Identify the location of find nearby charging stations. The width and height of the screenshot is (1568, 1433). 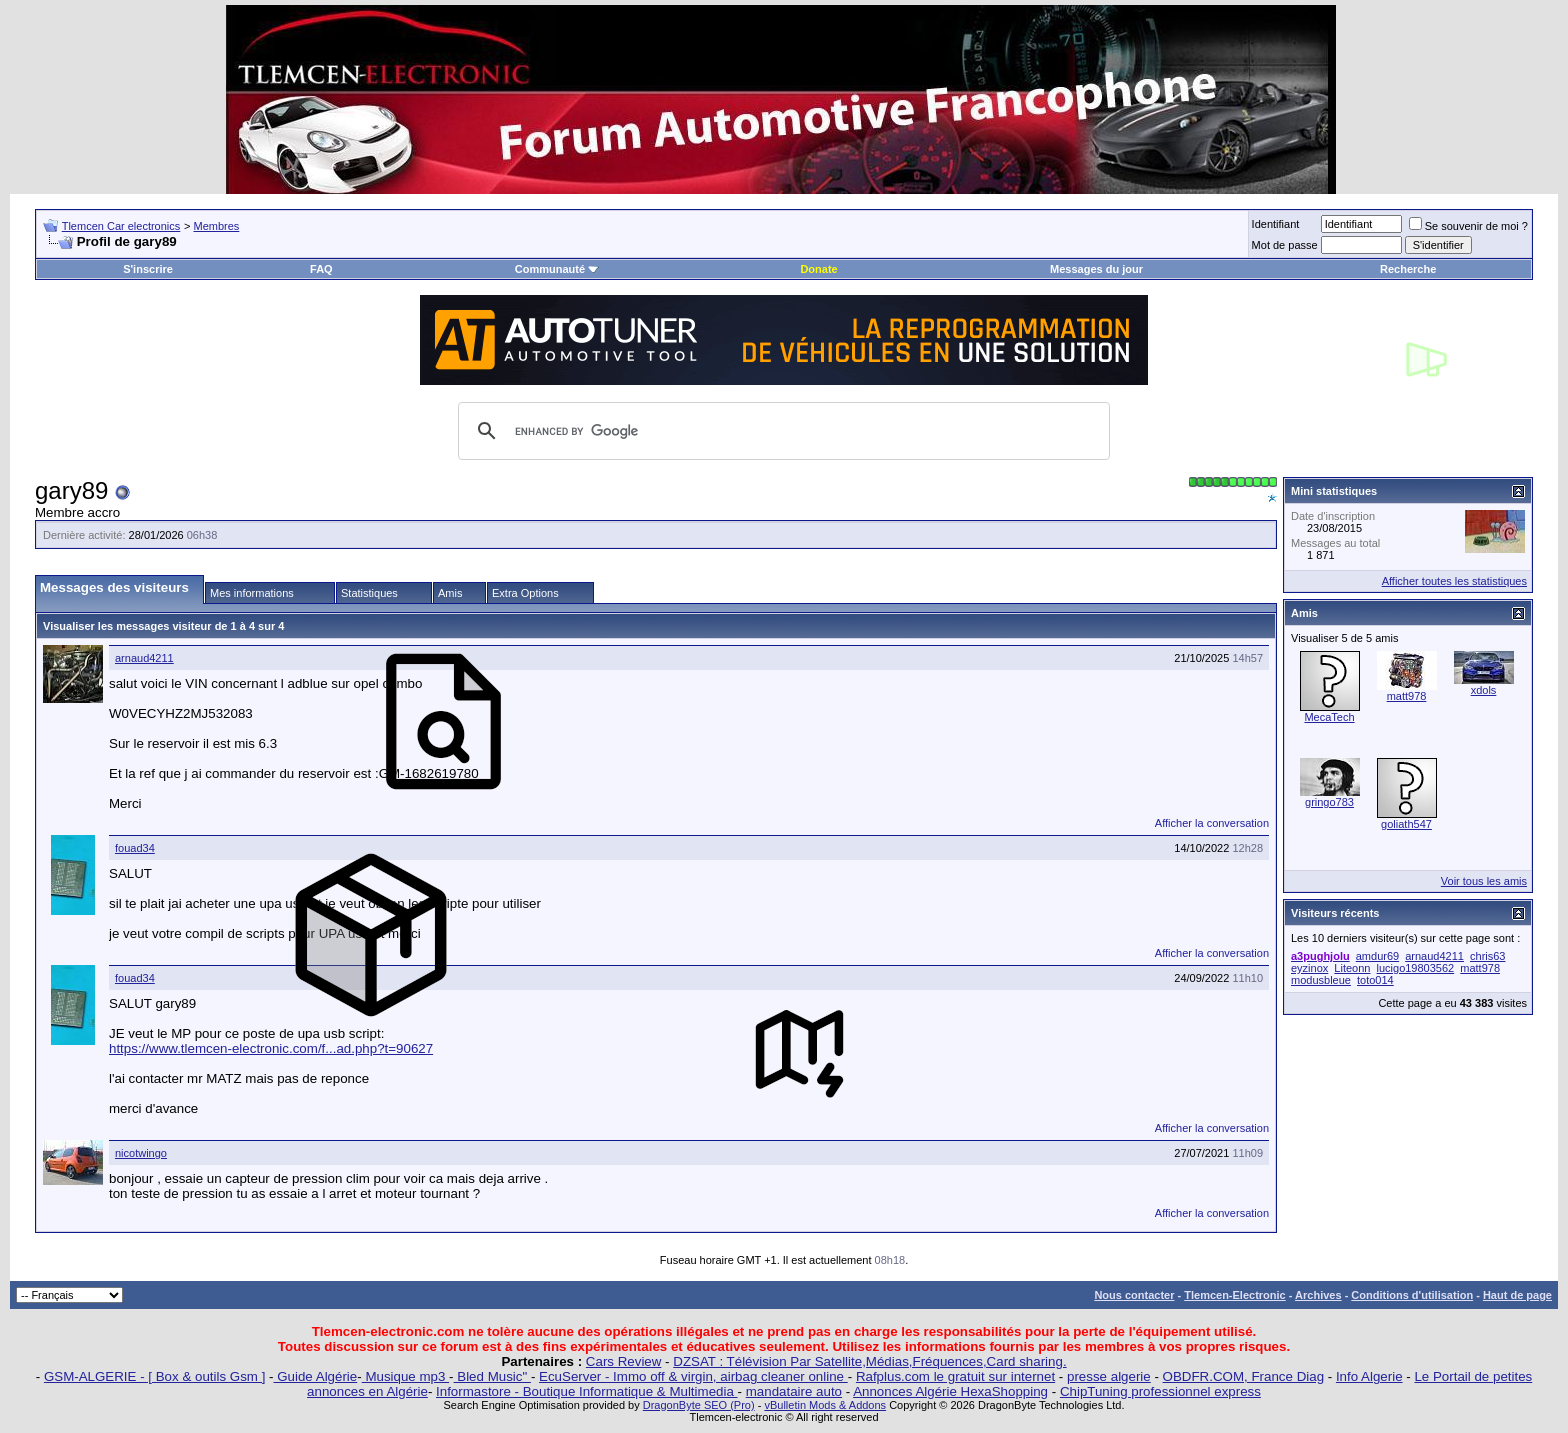
(799, 1049).